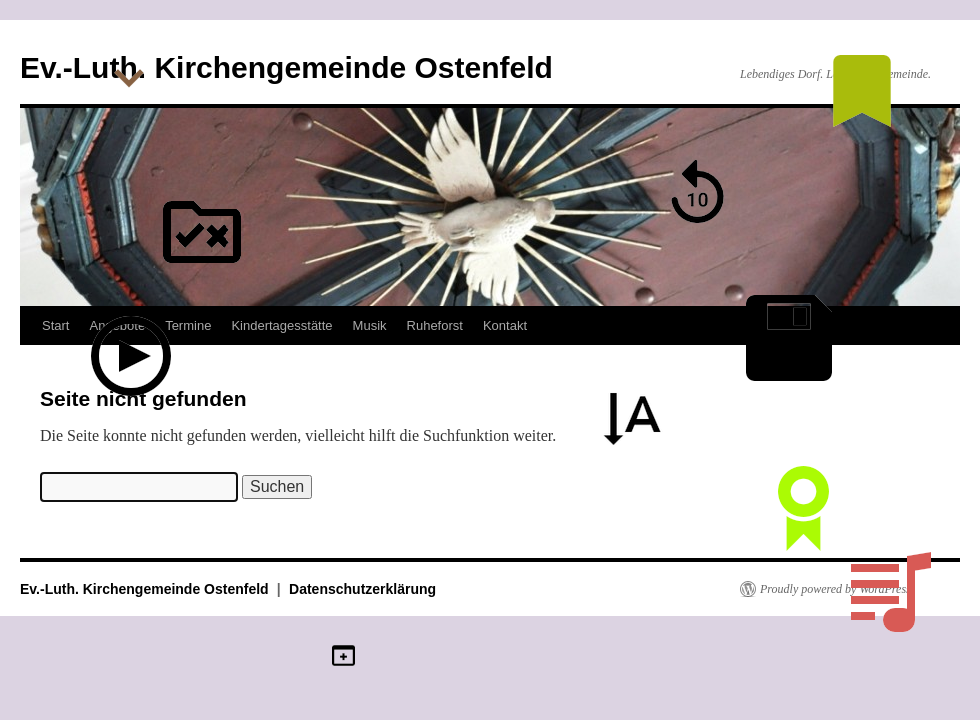 The image size is (980, 720). I want to click on save this item to your bookmarks, so click(862, 91).